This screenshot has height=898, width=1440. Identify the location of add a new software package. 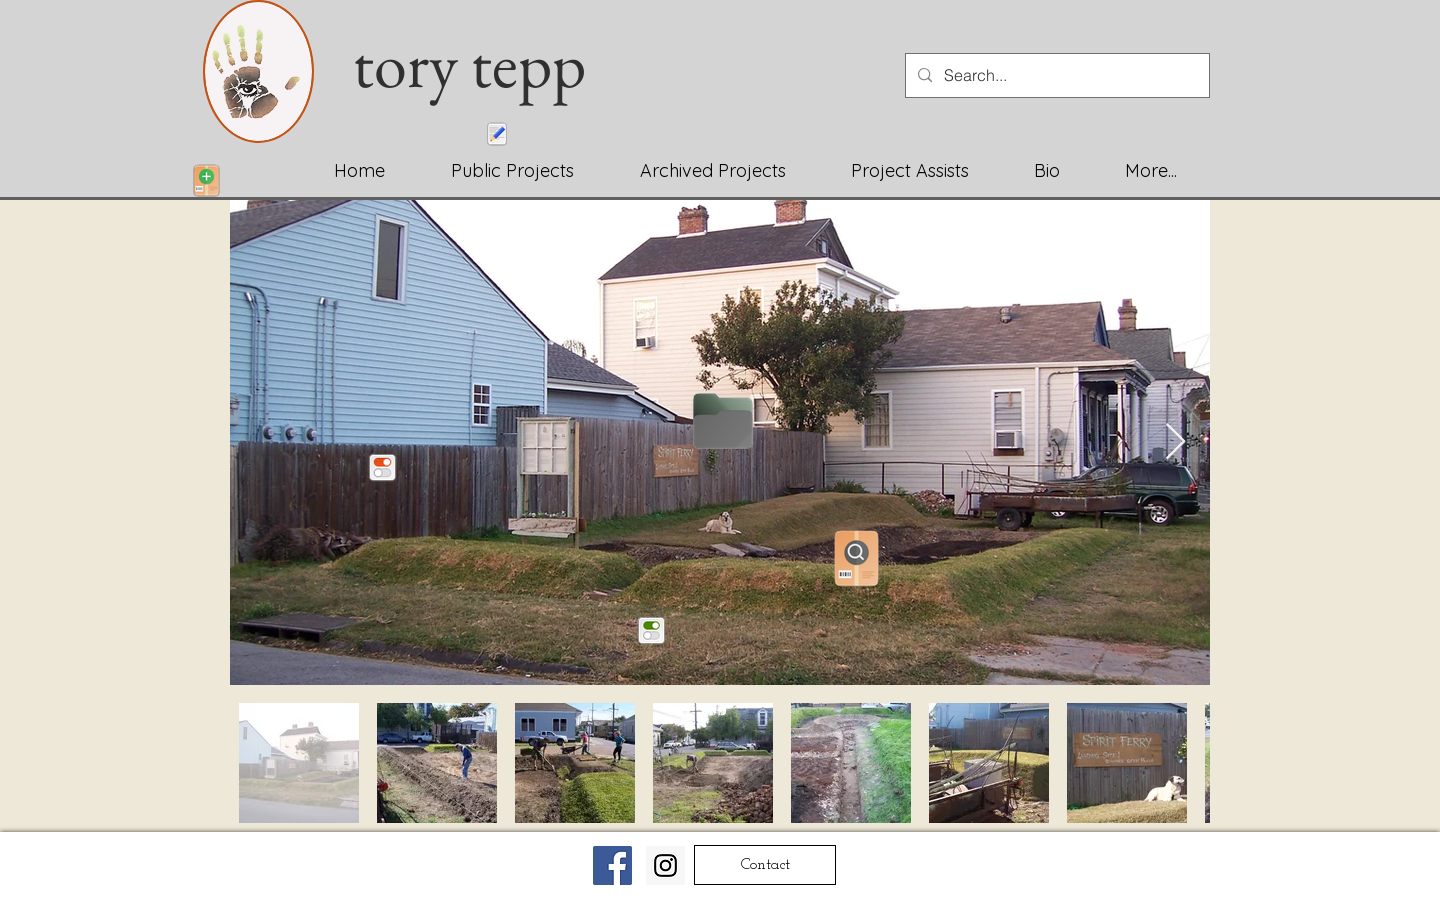
(206, 180).